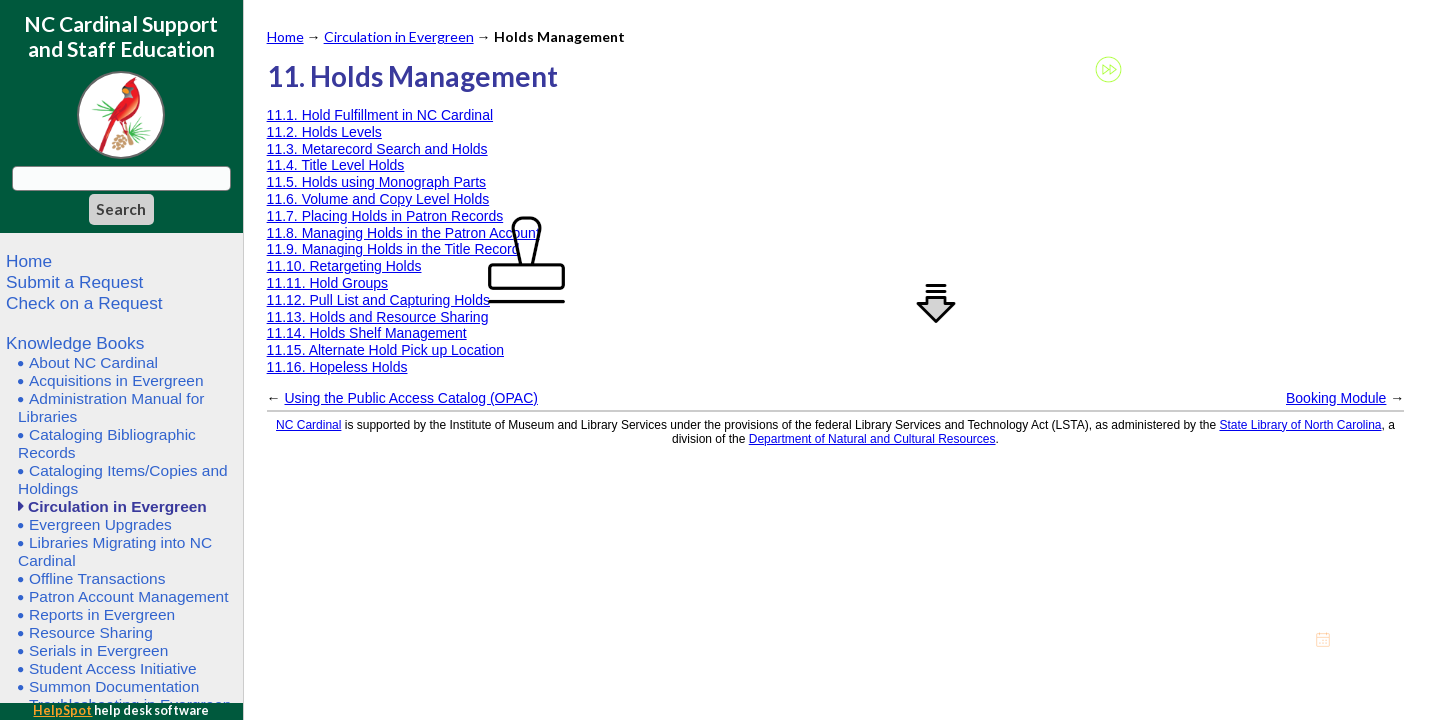  Describe the element at coordinates (1108, 69) in the screenshot. I see `skip forward in media playback` at that location.